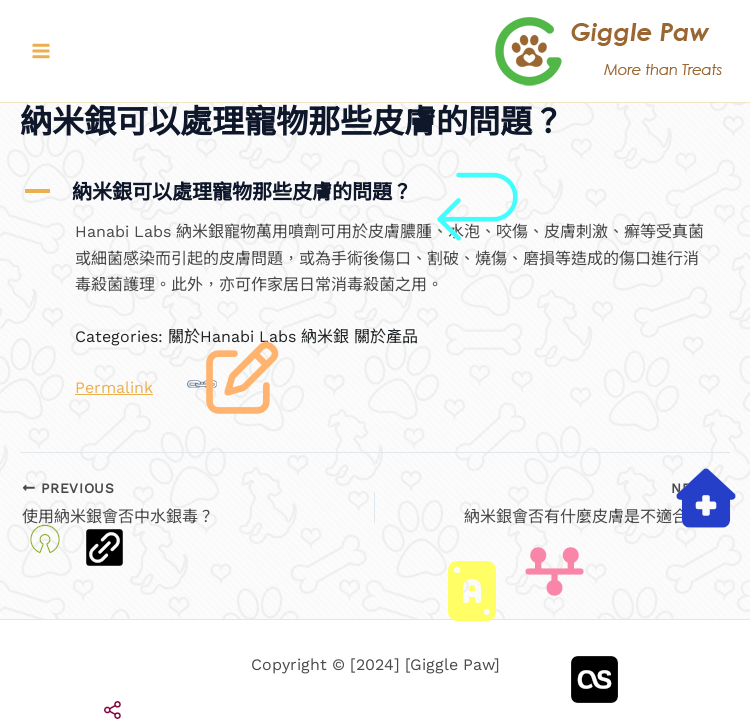 The width and height of the screenshot is (750, 720). I want to click on undo or go back to previous state, so click(477, 203).